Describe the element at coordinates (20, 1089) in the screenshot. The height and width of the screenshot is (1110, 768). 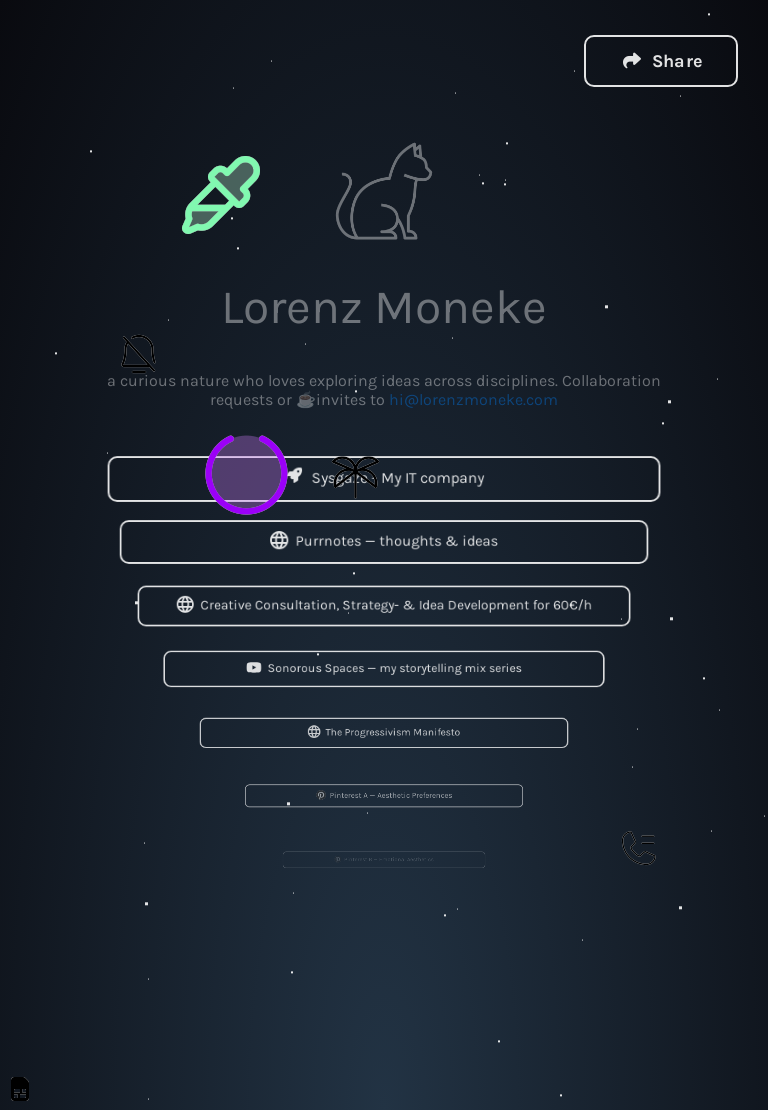
I see `manage sim card settings` at that location.